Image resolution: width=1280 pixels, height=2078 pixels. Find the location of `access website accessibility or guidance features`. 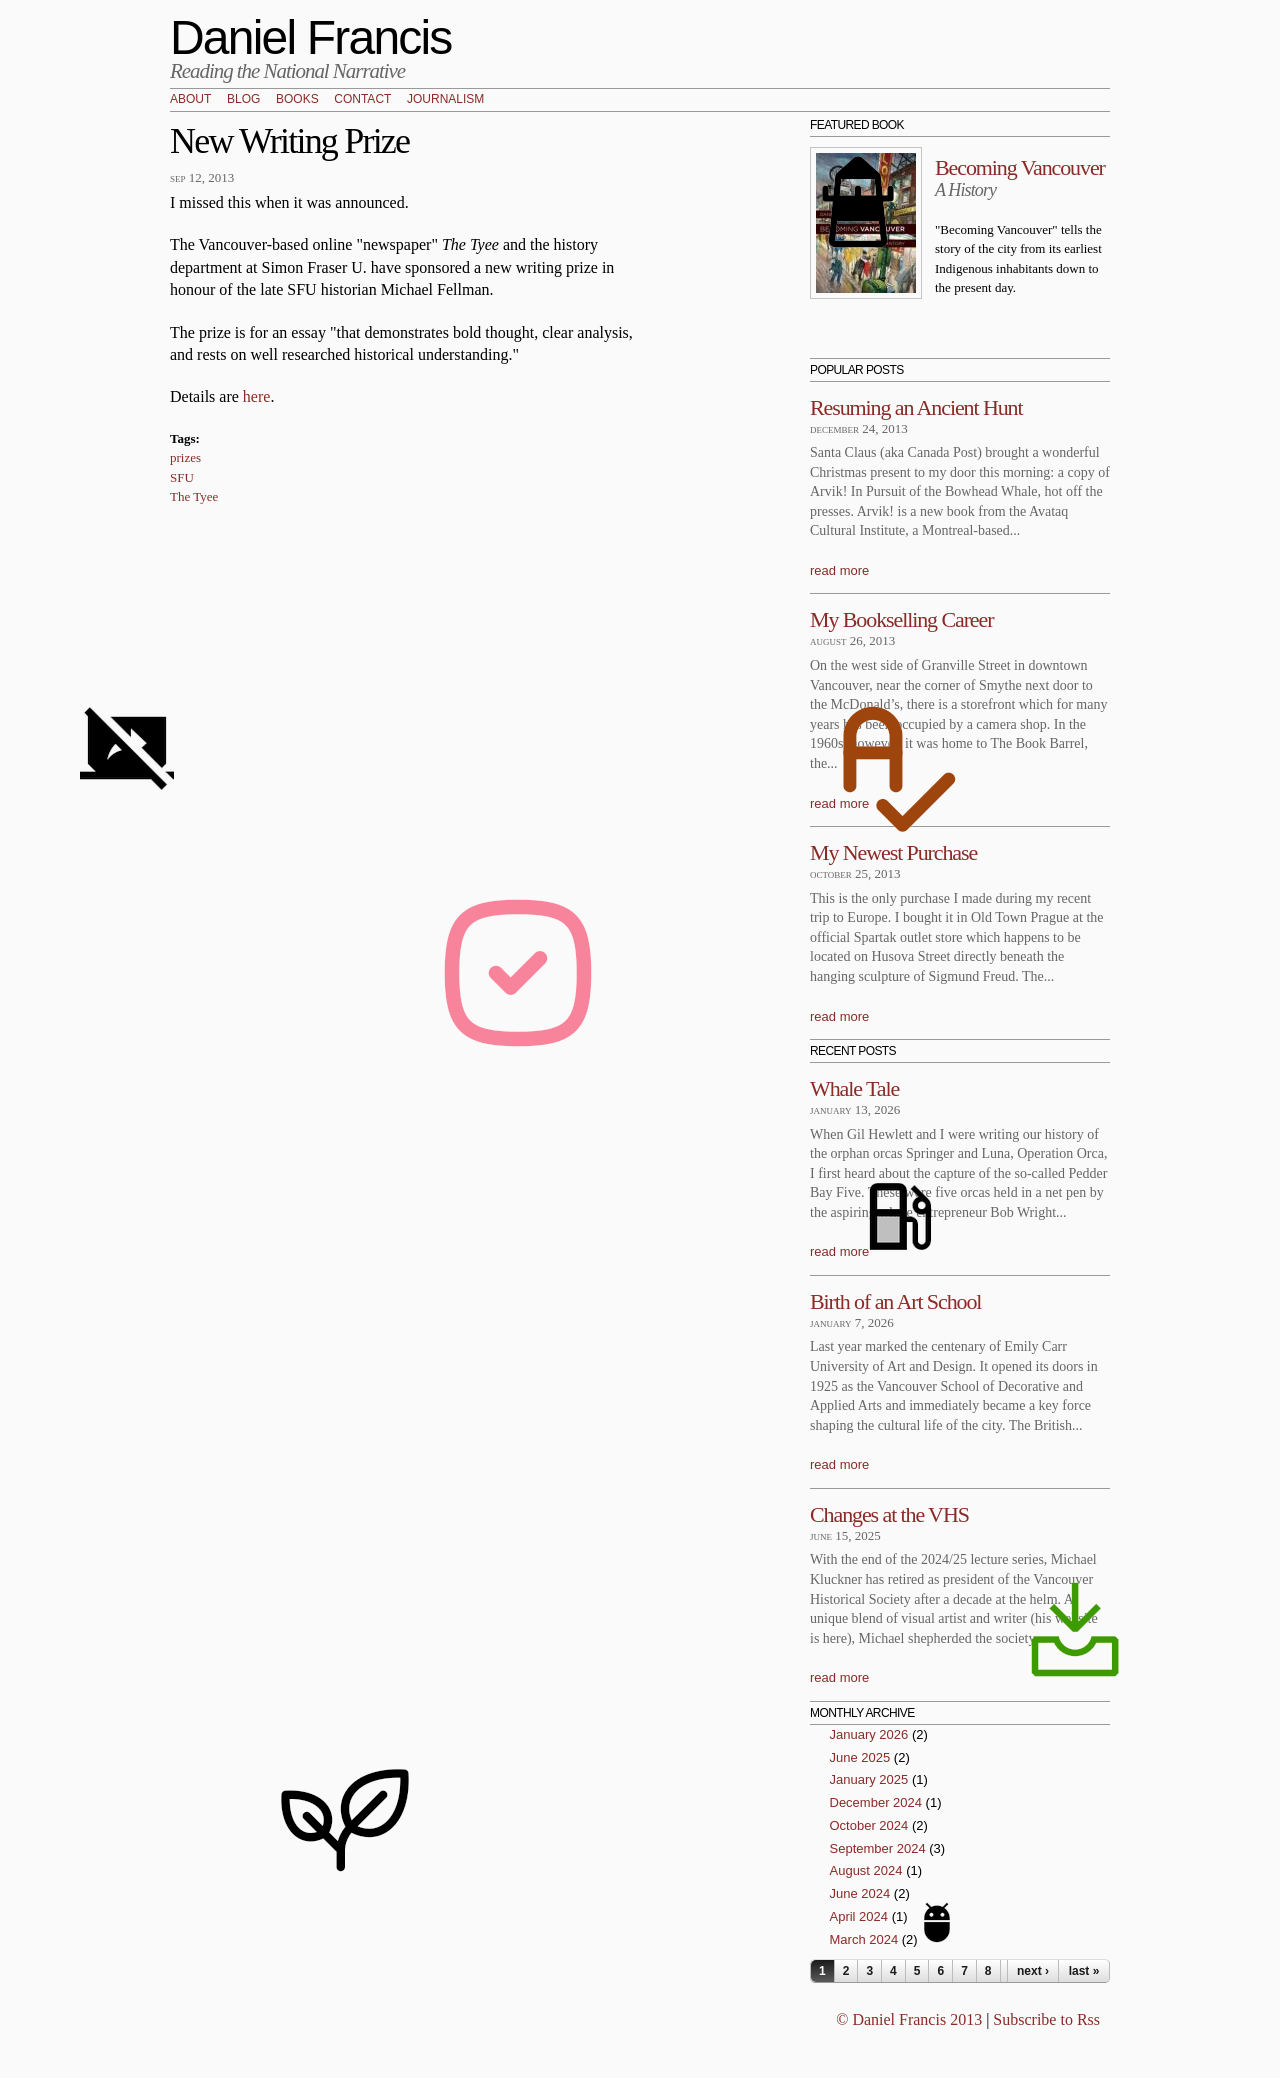

access website accessibility or guidance features is located at coordinates (858, 205).